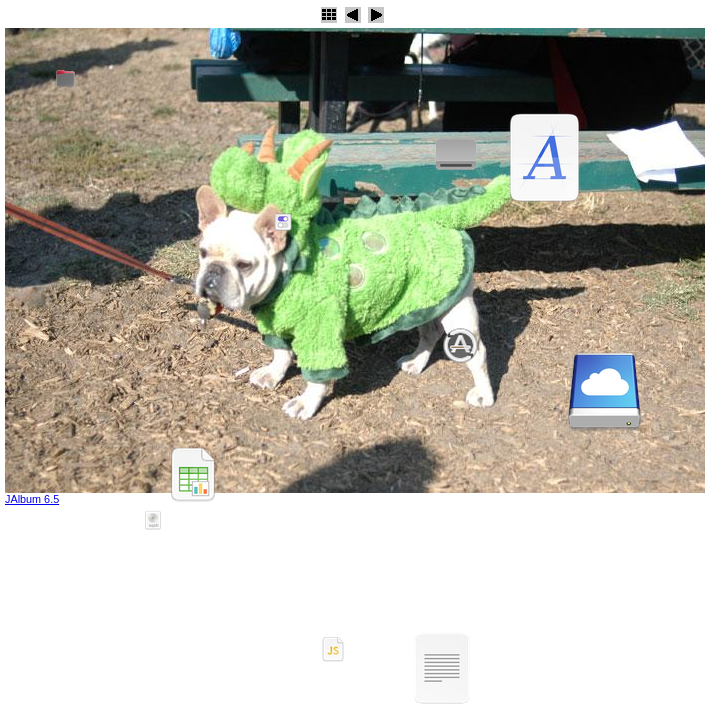  Describe the element at coordinates (604, 392) in the screenshot. I see `access iDisk cloud storage` at that location.